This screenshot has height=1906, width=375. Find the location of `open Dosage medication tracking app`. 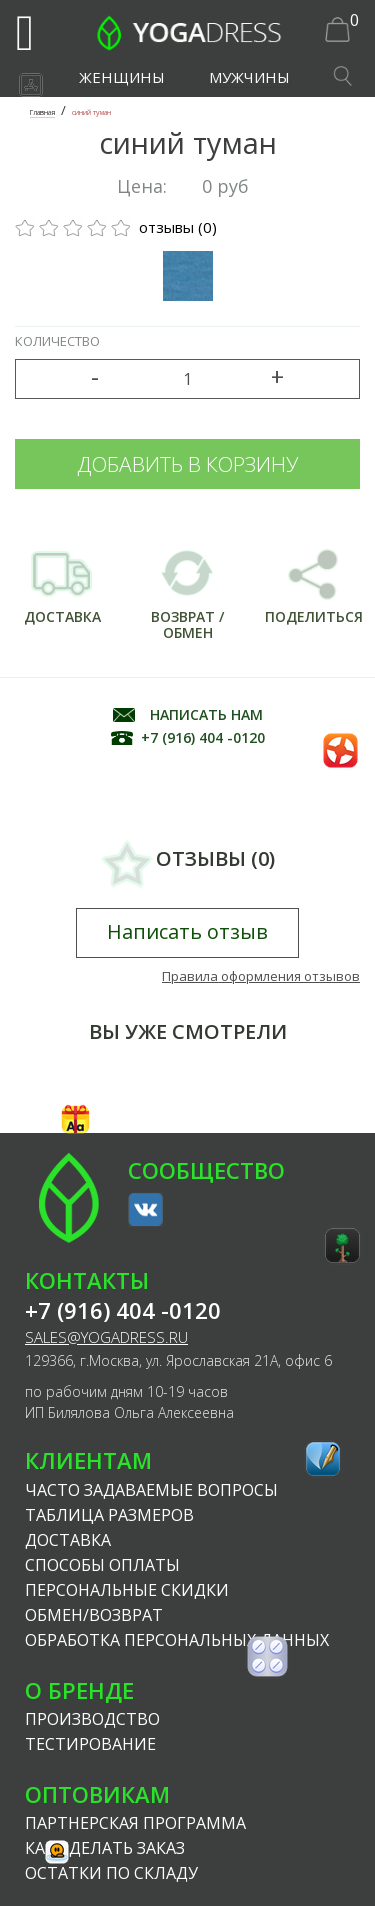

open Dosage medication tracking app is located at coordinates (267, 1656).